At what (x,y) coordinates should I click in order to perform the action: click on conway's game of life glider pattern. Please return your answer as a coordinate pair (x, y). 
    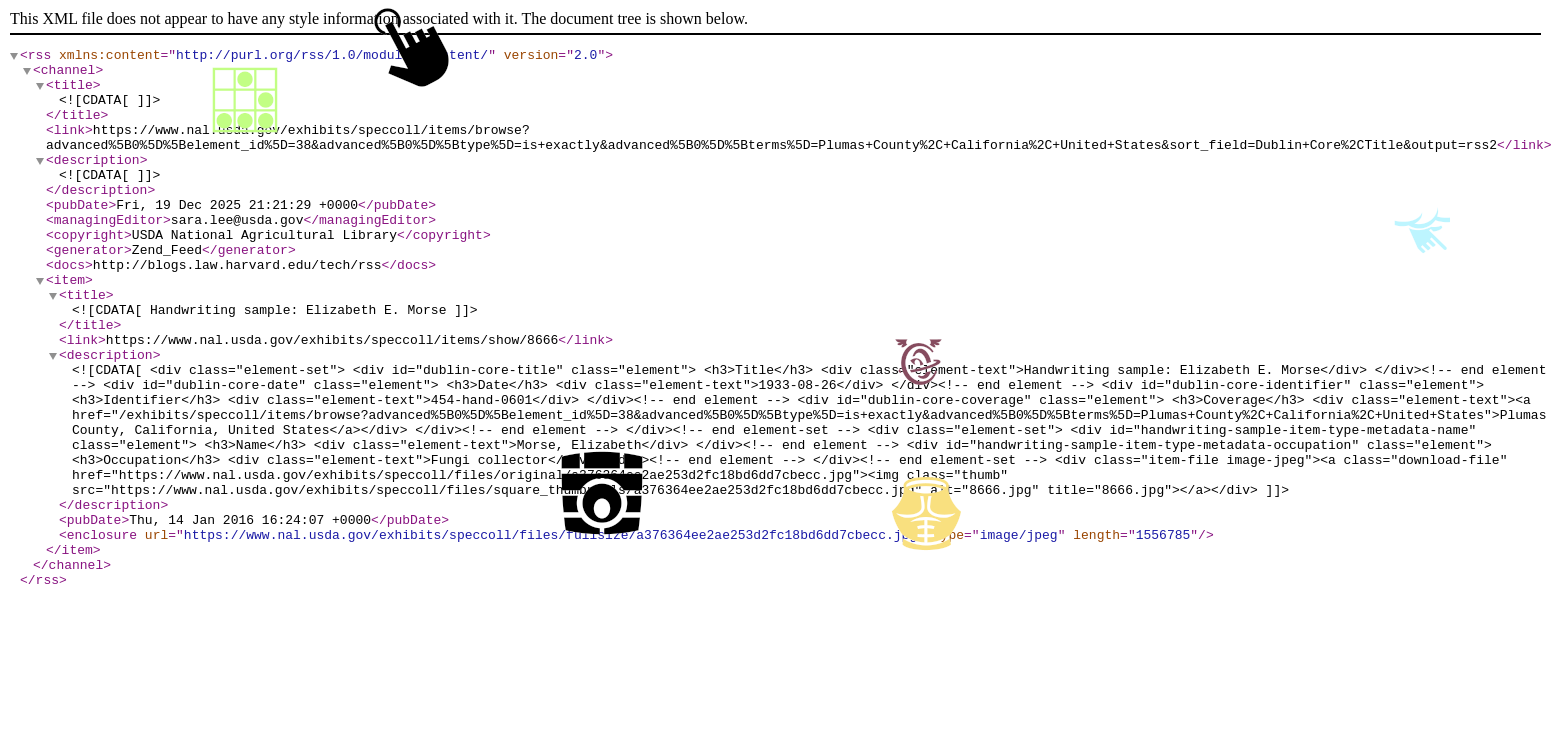
    Looking at the image, I should click on (245, 100).